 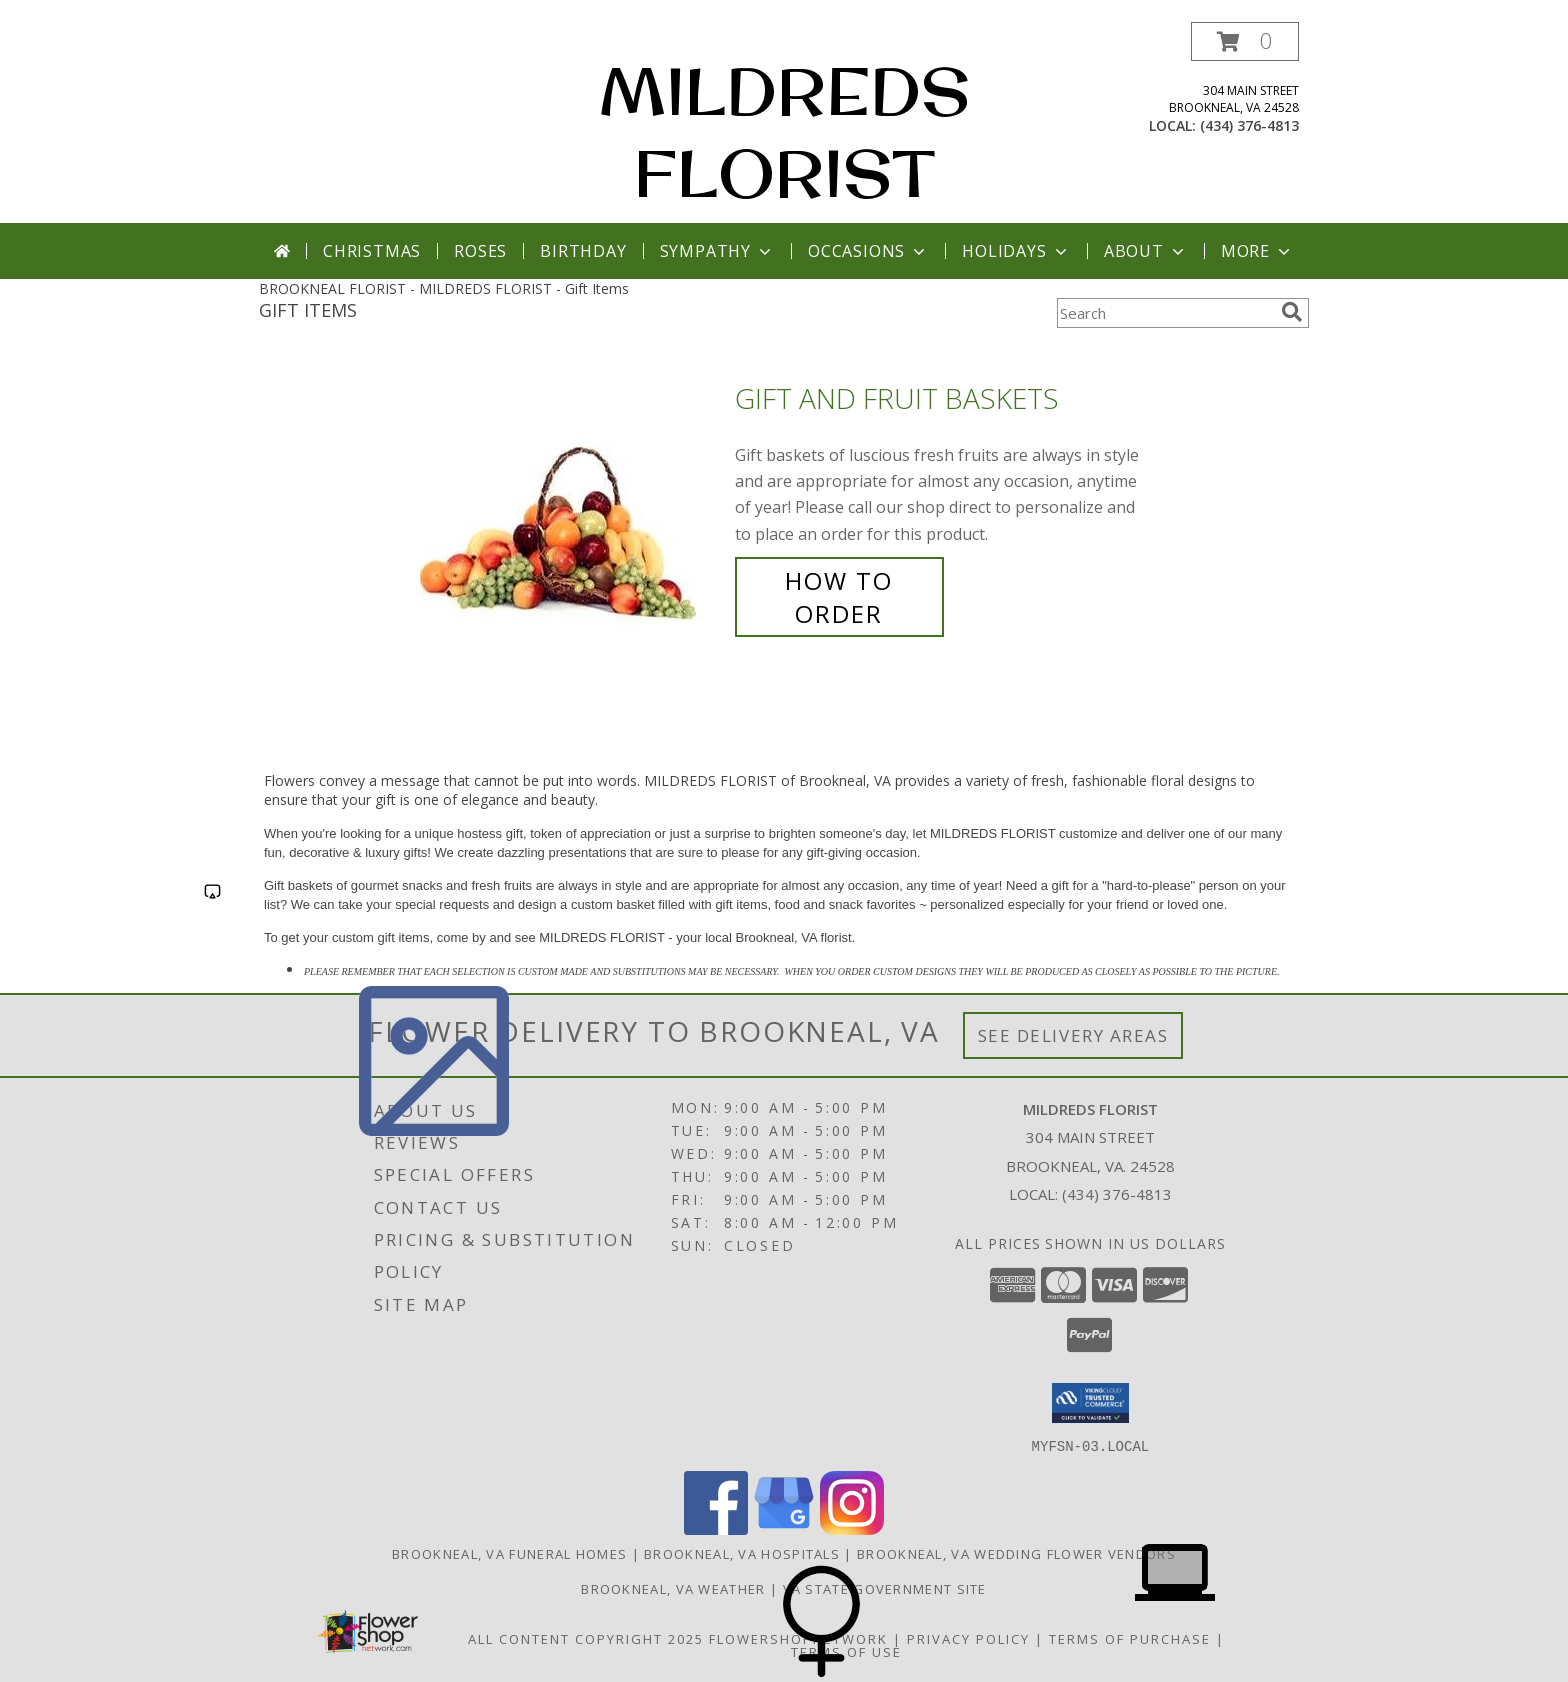 What do you see at coordinates (1175, 1574) in the screenshot?
I see `access windows laptop or PC settings` at bounding box center [1175, 1574].